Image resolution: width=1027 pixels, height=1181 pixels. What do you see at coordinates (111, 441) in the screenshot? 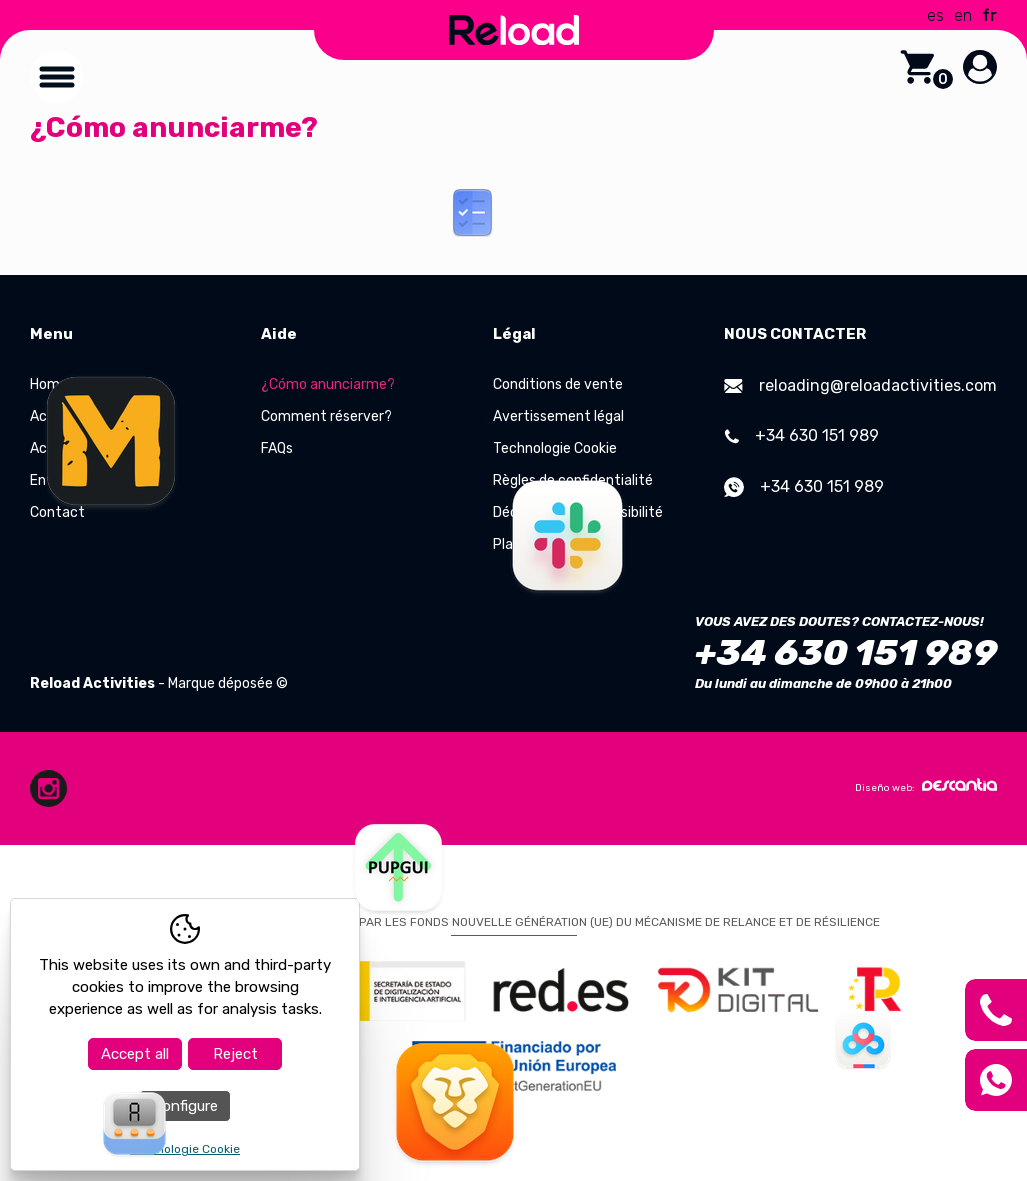
I see `launch Metro: Last Light game` at bounding box center [111, 441].